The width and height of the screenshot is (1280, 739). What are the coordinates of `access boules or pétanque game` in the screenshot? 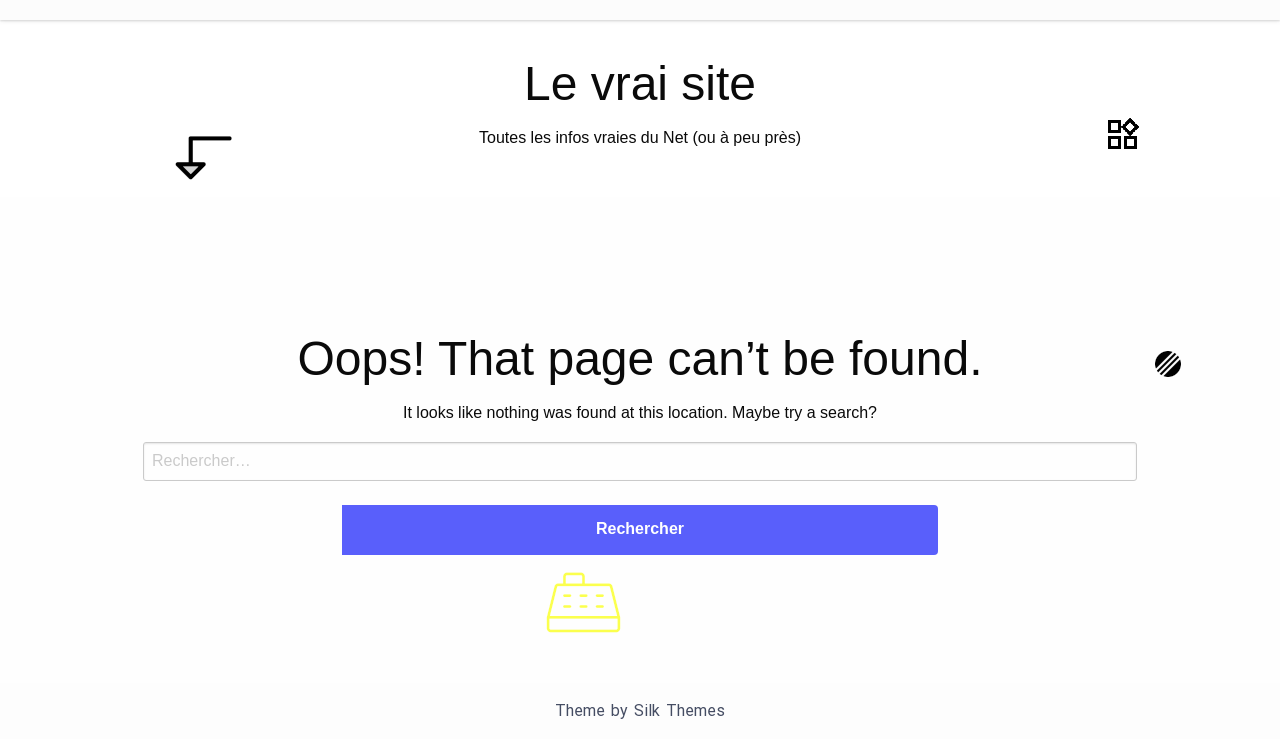 It's located at (1168, 364).